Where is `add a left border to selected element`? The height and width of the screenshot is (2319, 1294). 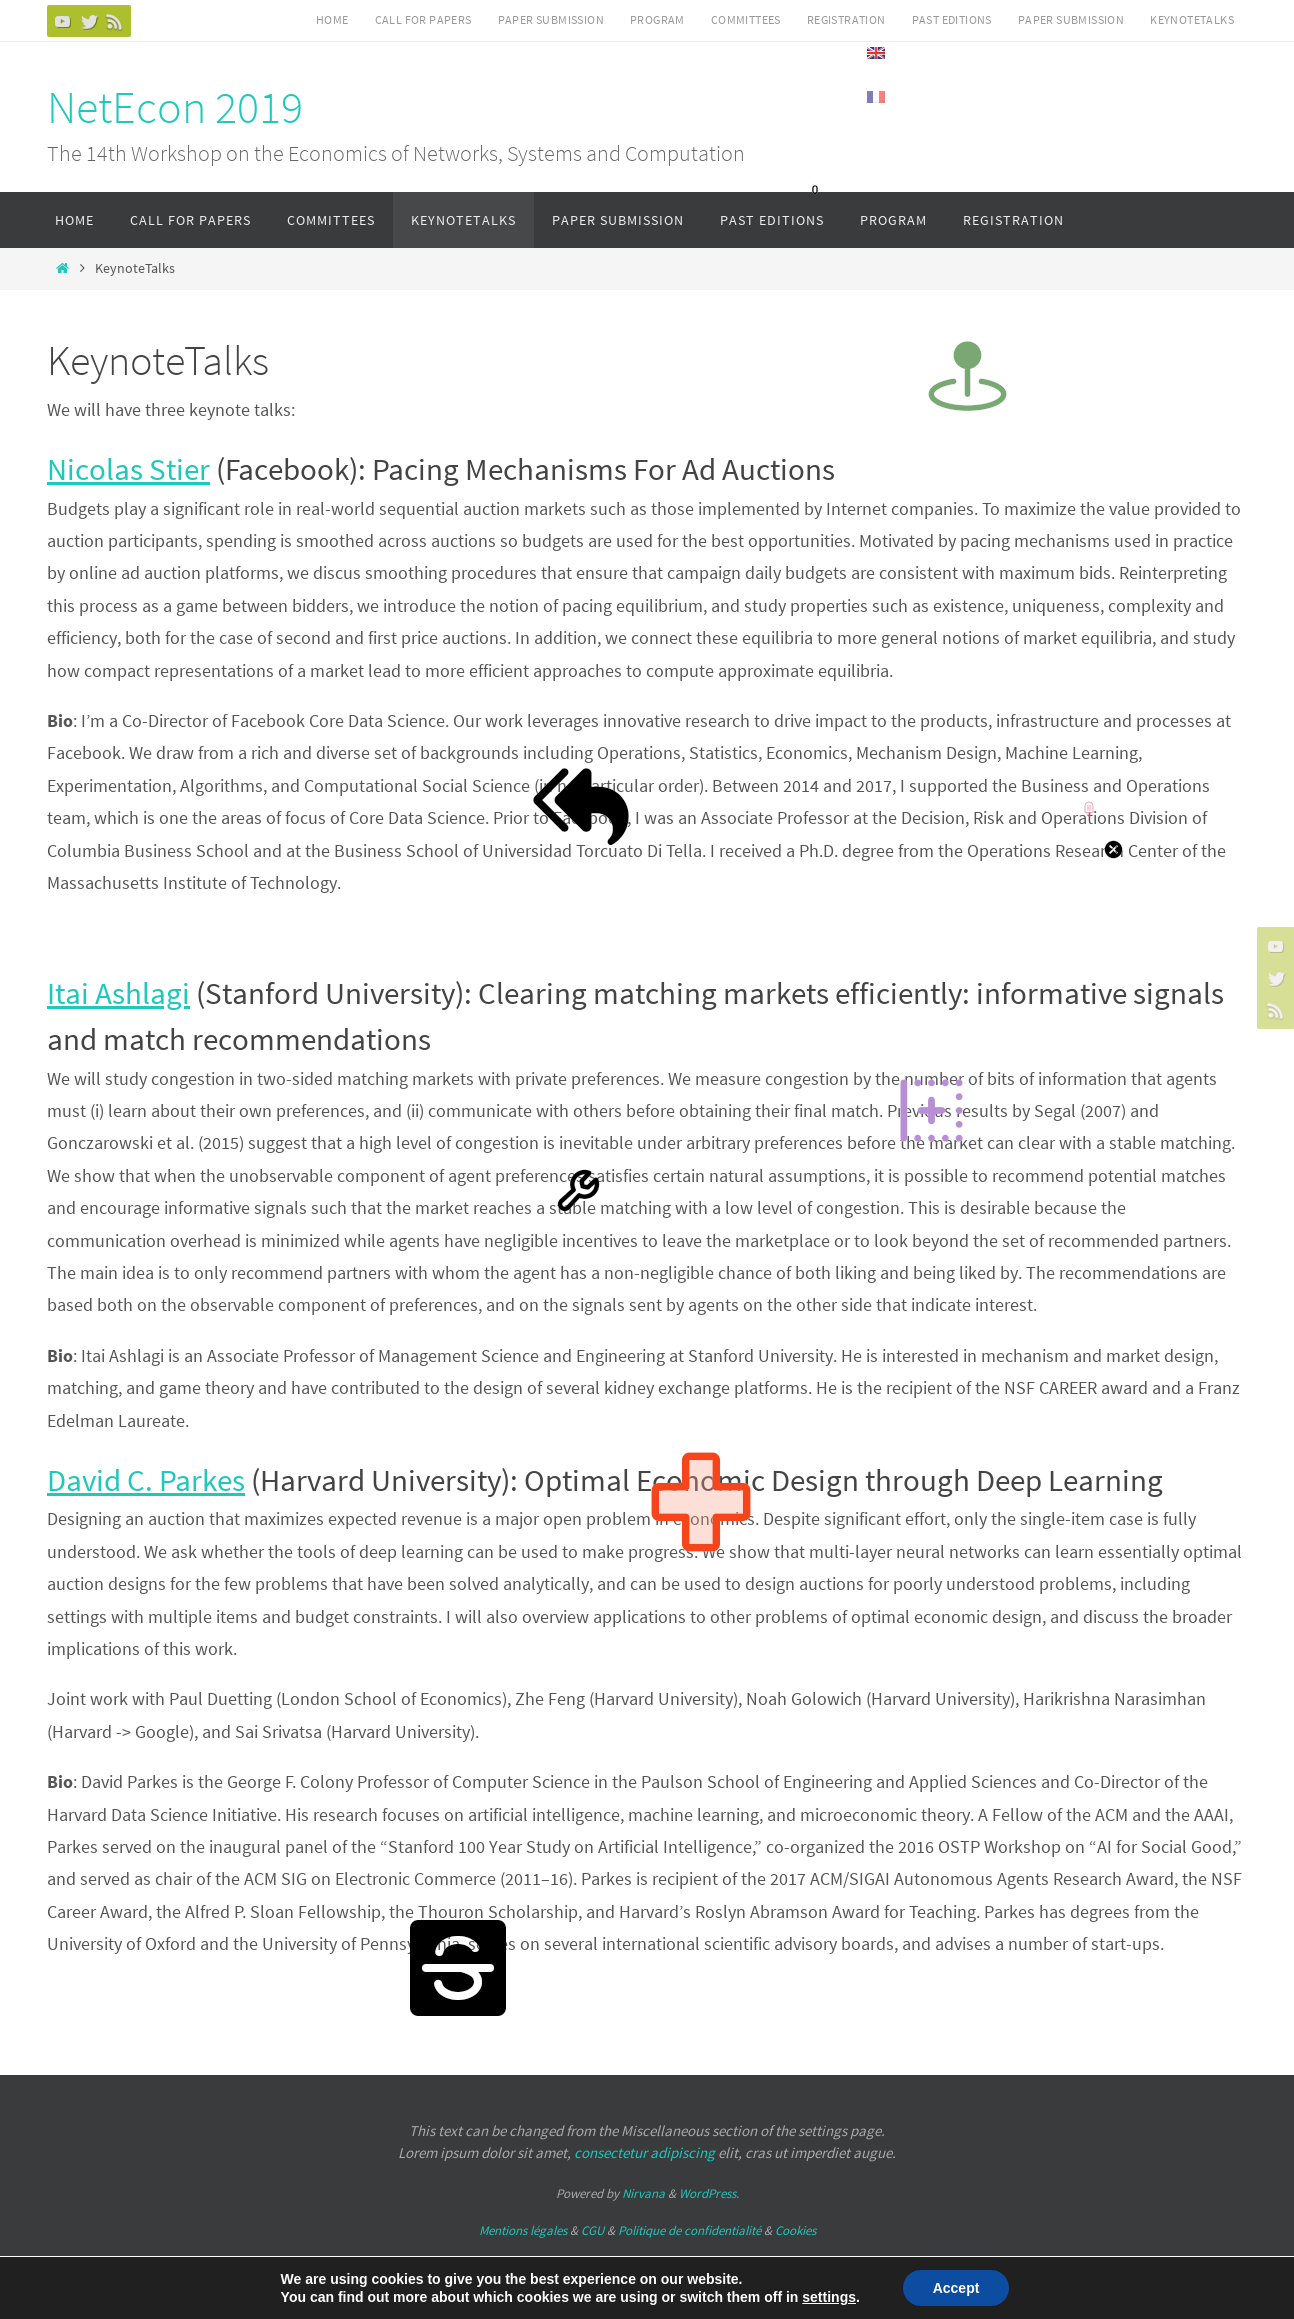 add a left border to selected element is located at coordinates (931, 1110).